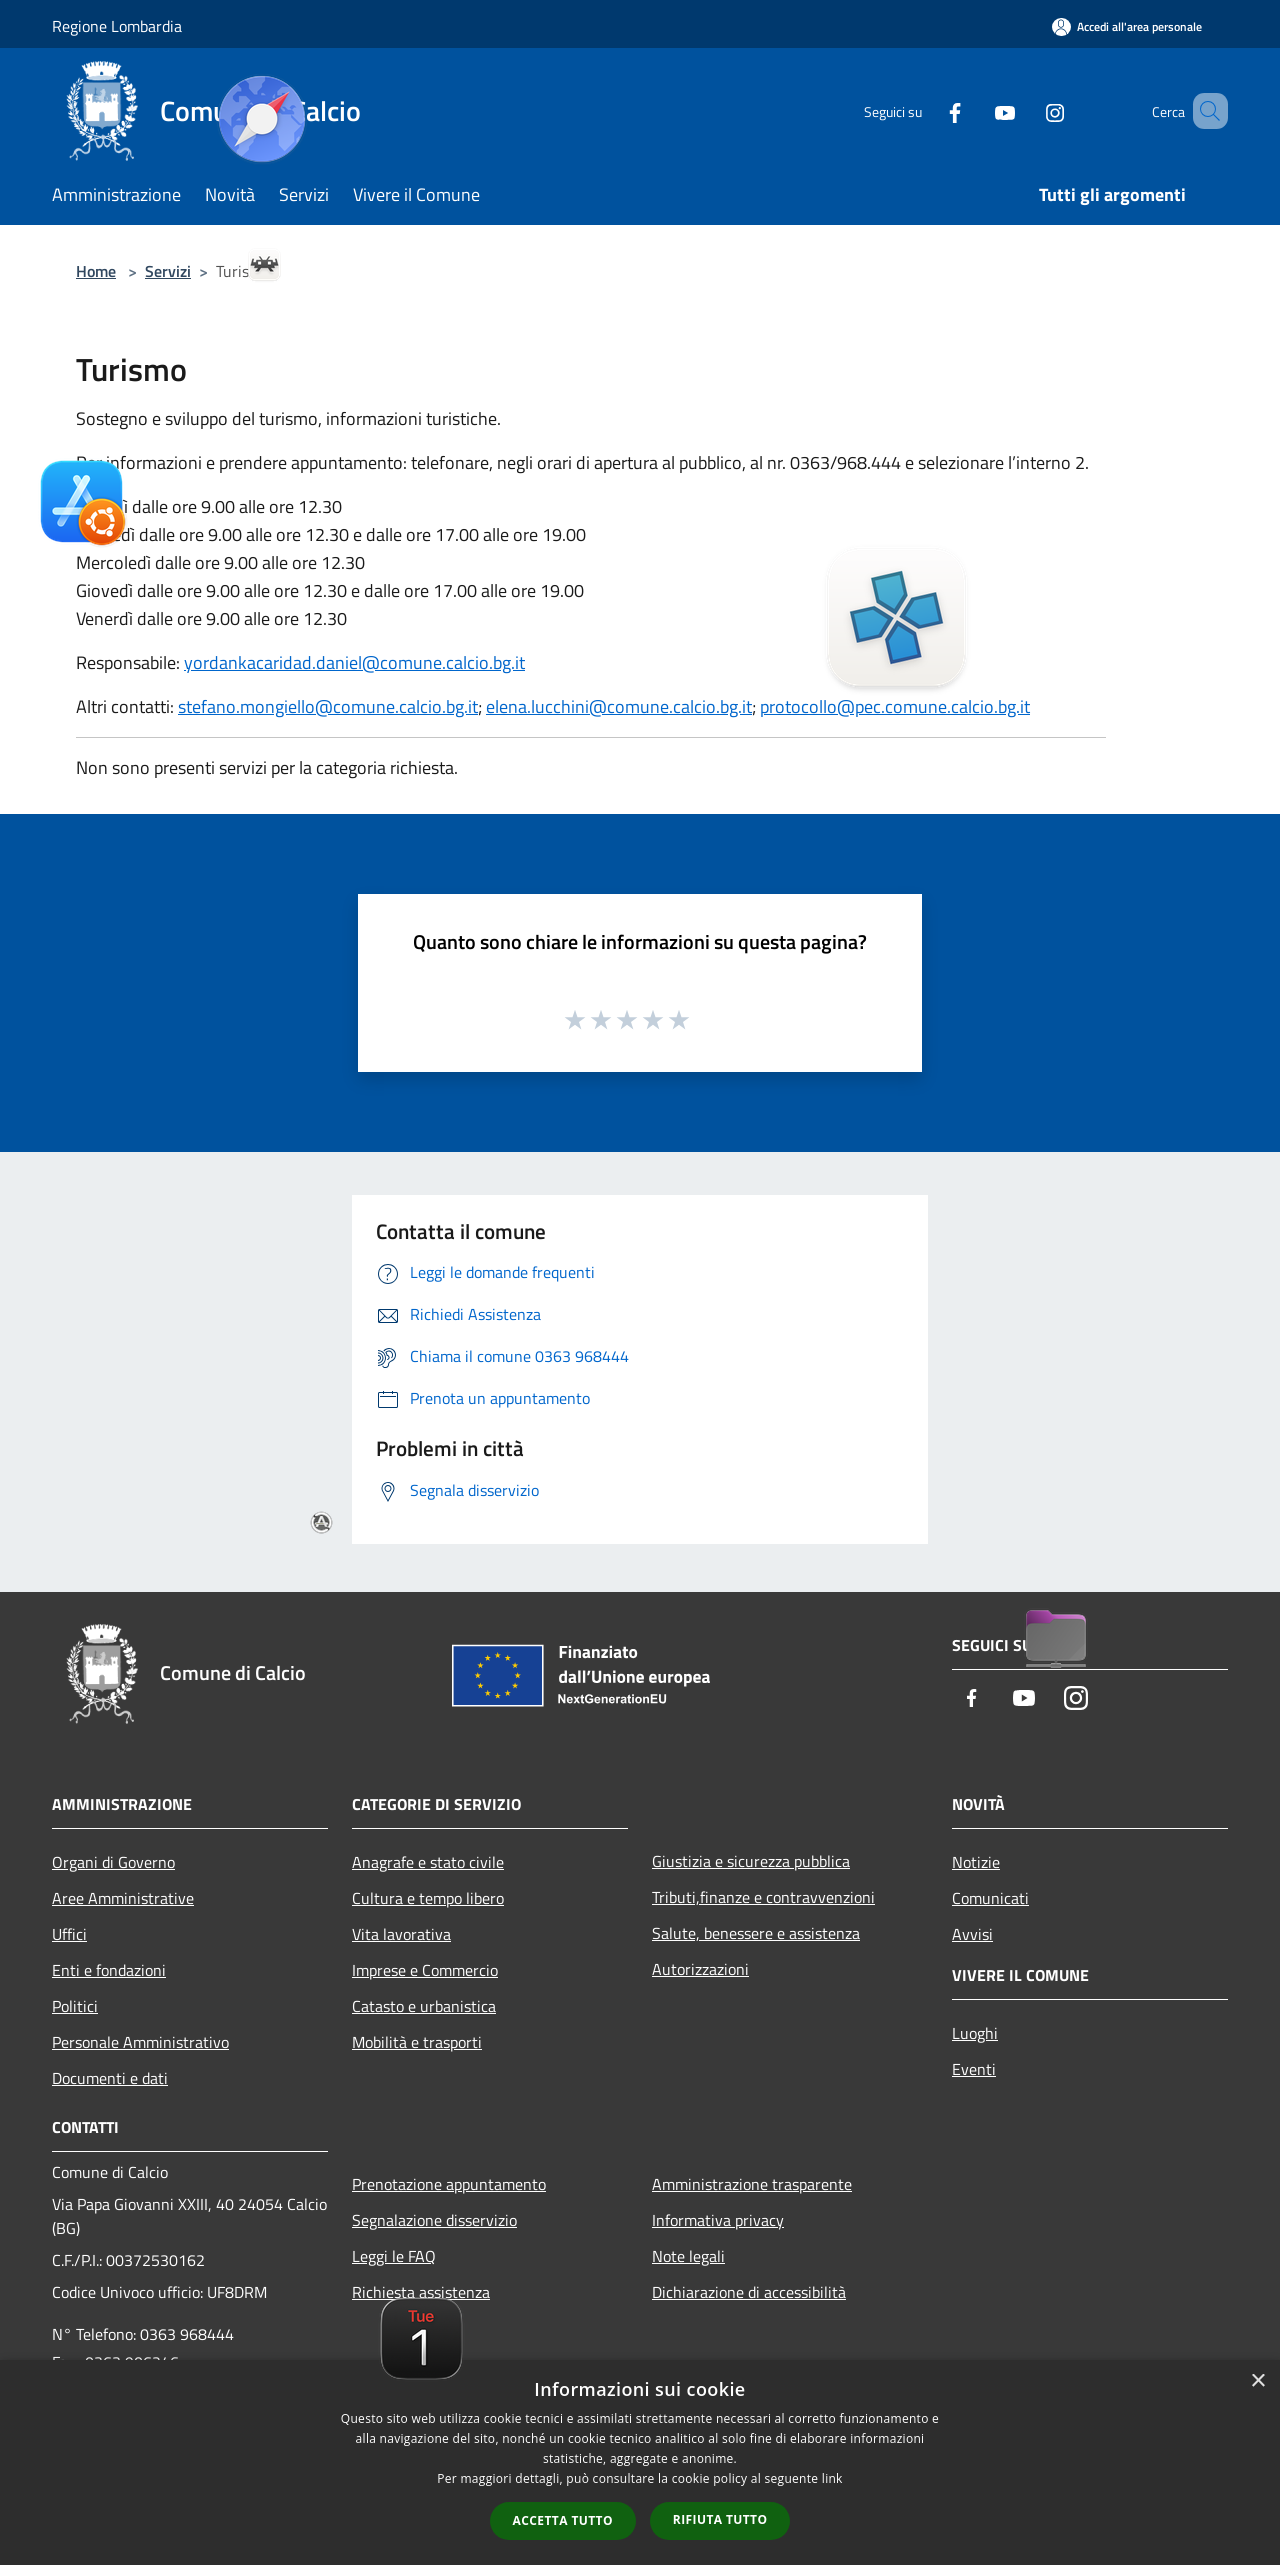  What do you see at coordinates (81, 501) in the screenshot?
I see `open ubuntu software center` at bounding box center [81, 501].